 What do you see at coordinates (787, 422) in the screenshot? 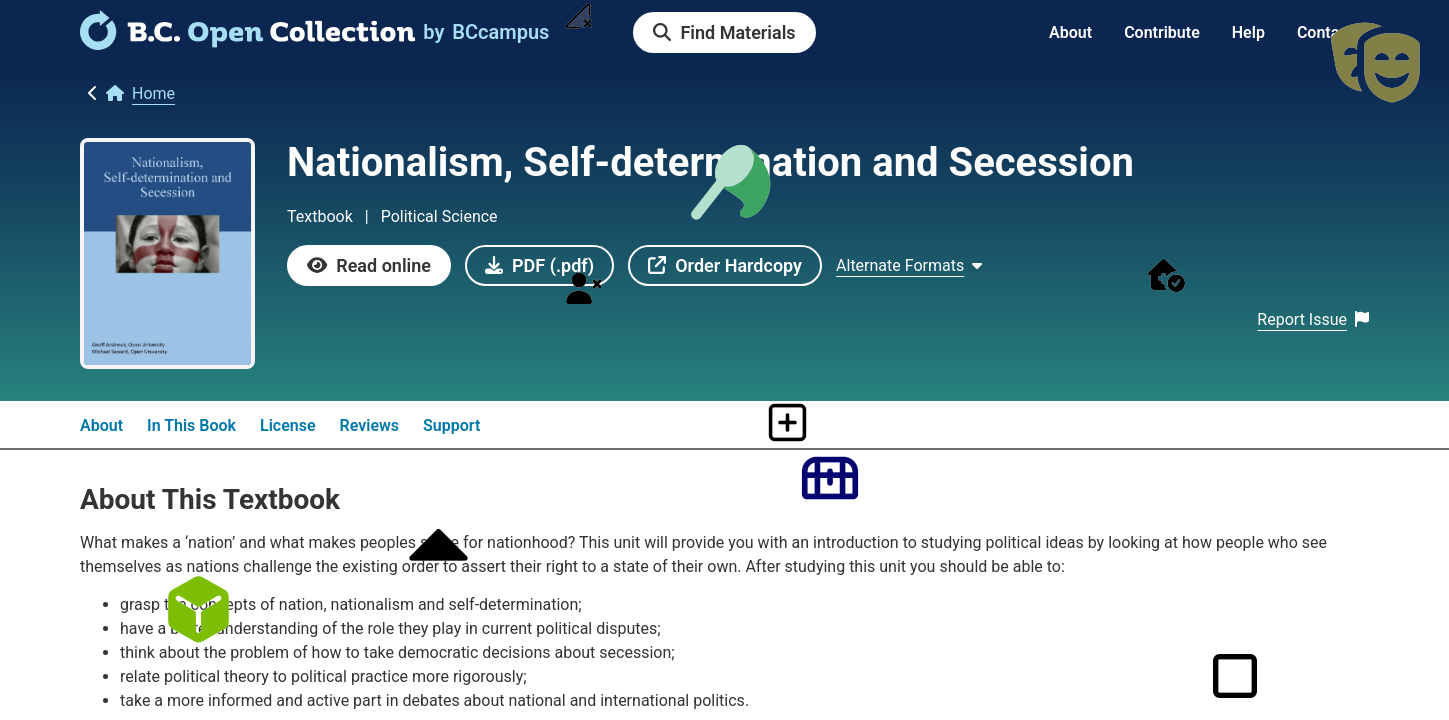
I see `add a new item or entry` at bounding box center [787, 422].